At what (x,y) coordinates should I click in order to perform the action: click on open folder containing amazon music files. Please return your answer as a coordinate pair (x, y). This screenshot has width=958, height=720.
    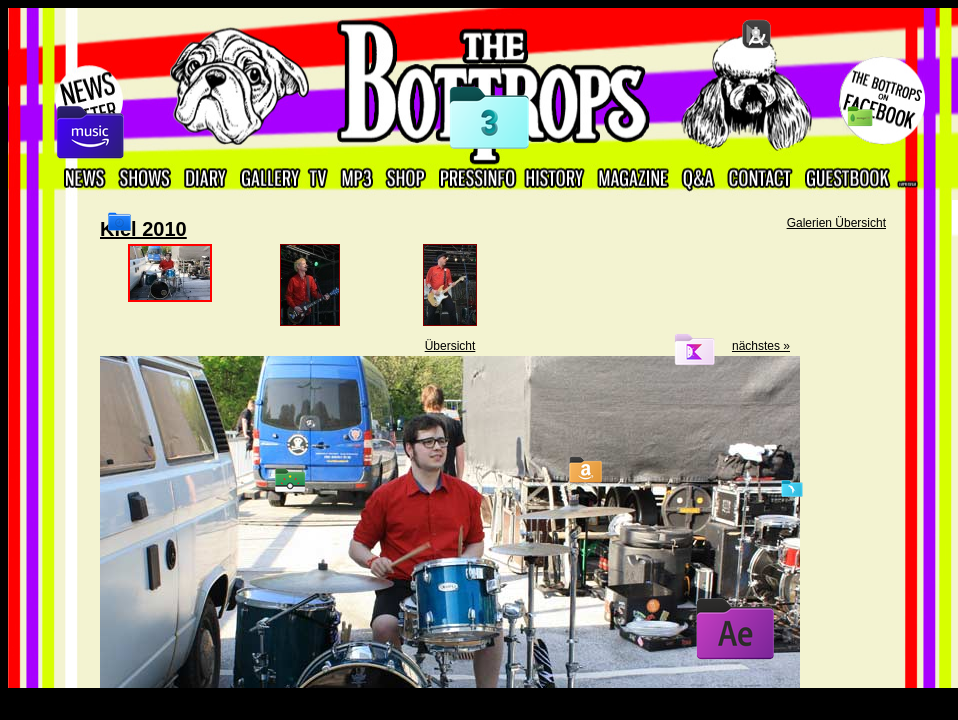
    Looking at the image, I should click on (90, 134).